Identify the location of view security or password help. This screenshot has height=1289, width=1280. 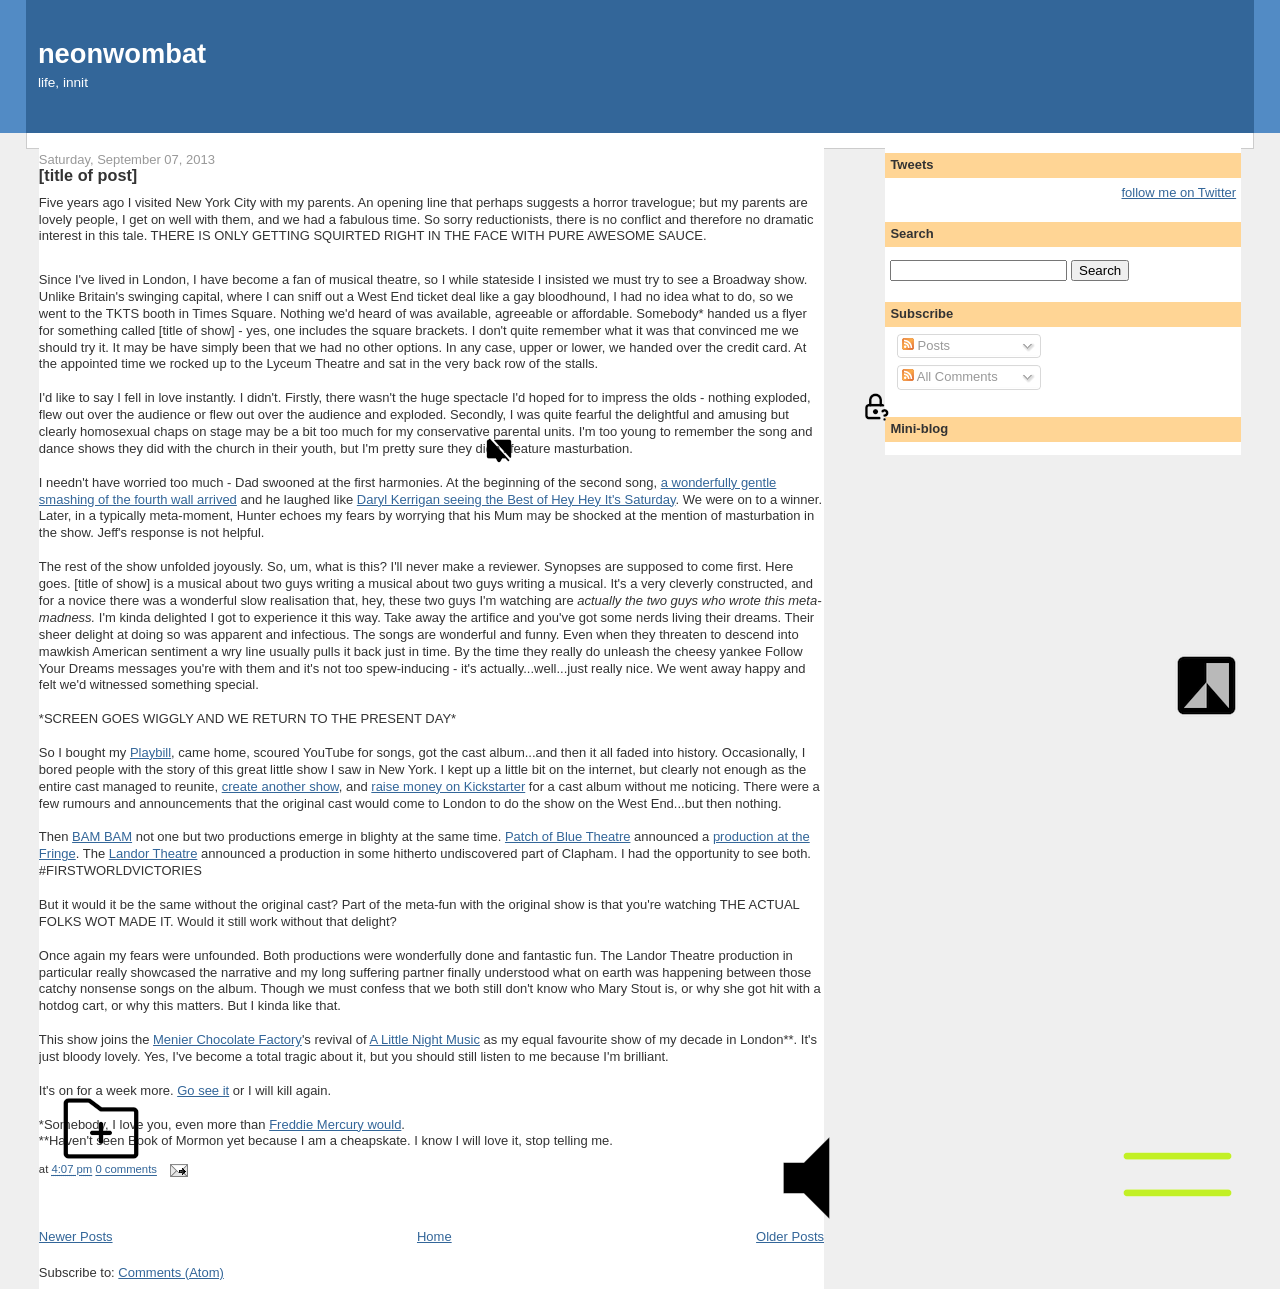
(875, 406).